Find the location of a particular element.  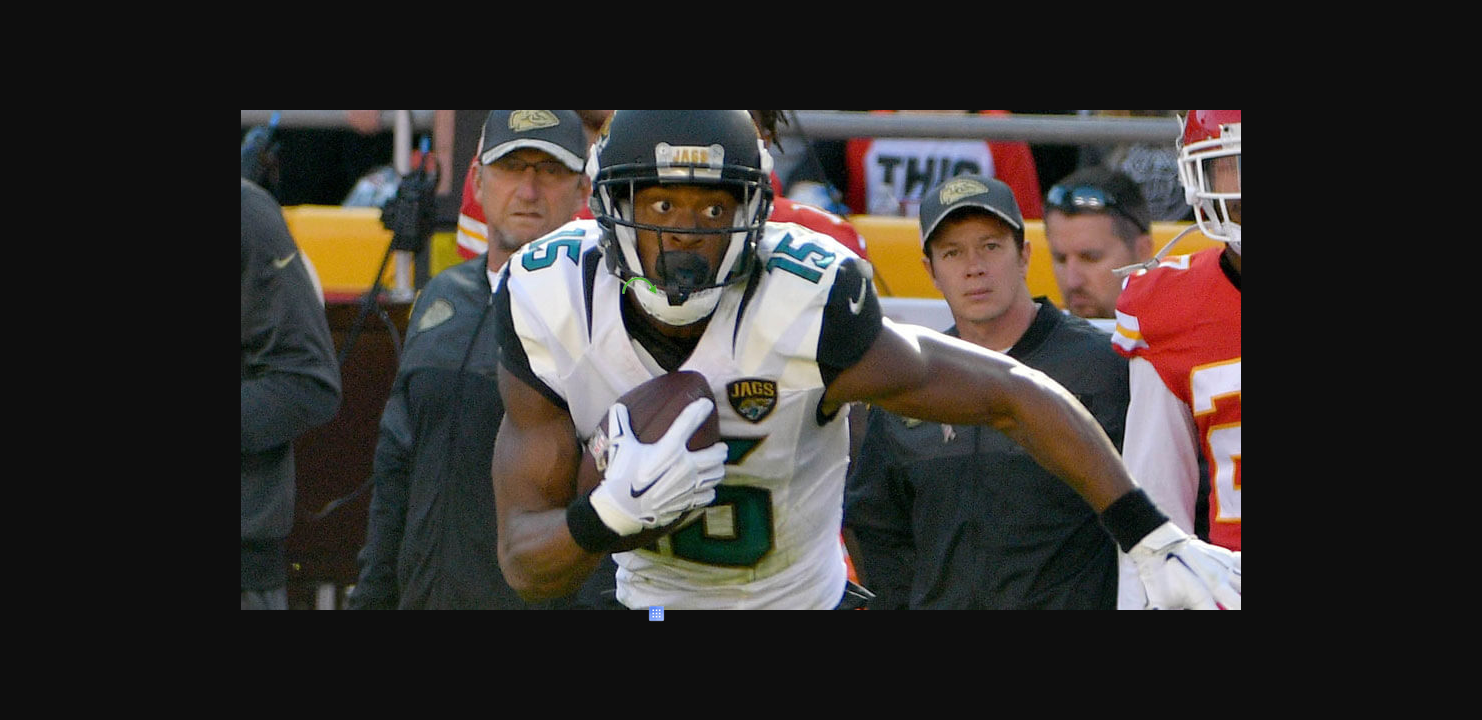

view all applications is located at coordinates (656, 613).